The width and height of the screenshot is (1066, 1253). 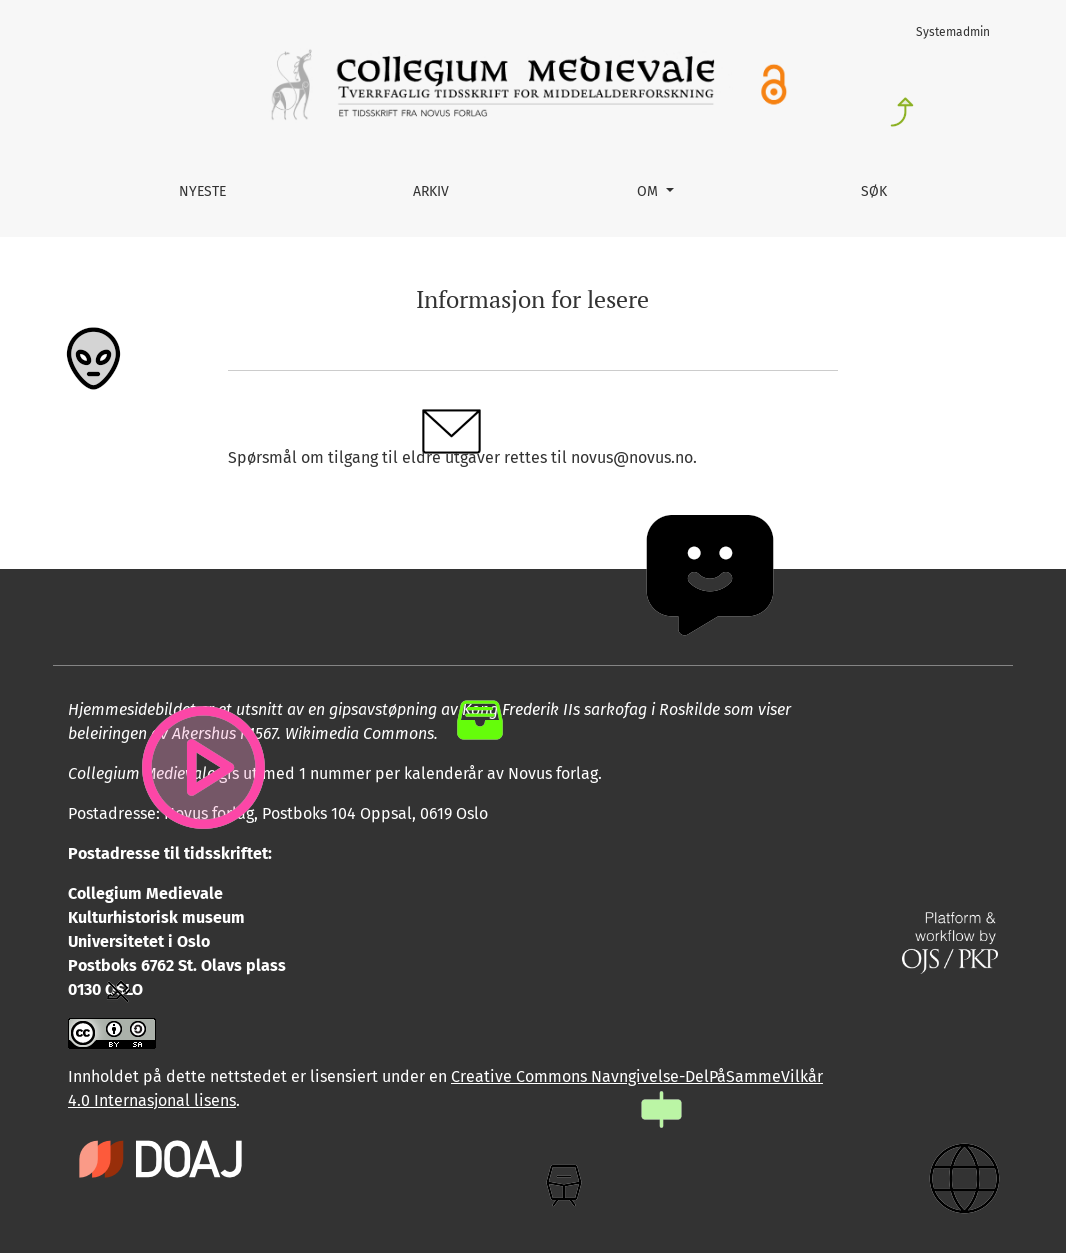 What do you see at coordinates (902, 112) in the screenshot?
I see `navigate back and up in a menu hierarchy` at bounding box center [902, 112].